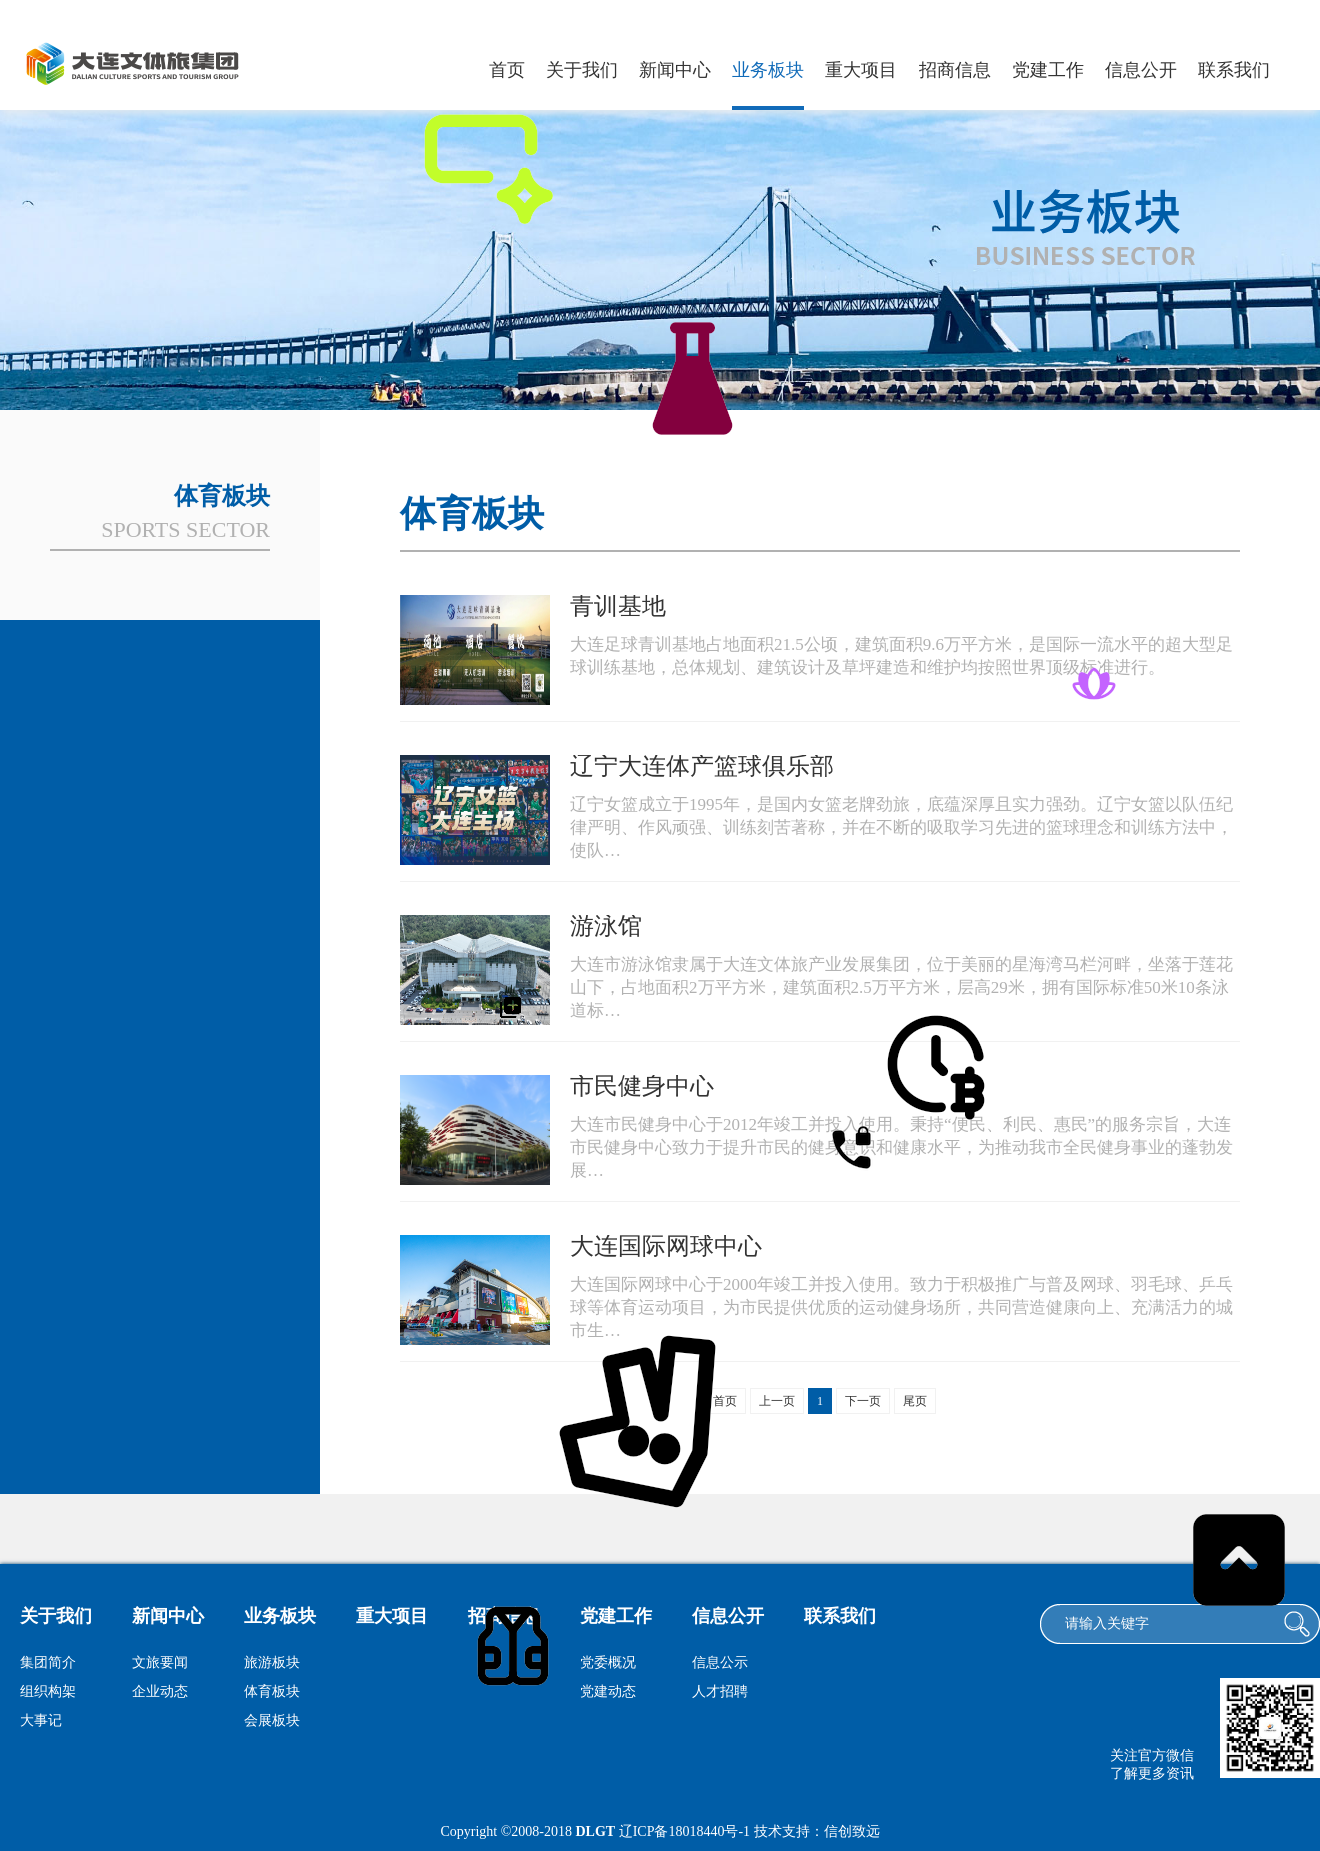 Image resolution: width=1320 pixels, height=1851 pixels. Describe the element at coordinates (936, 1064) in the screenshot. I see `view bitcoin transaction history` at that location.